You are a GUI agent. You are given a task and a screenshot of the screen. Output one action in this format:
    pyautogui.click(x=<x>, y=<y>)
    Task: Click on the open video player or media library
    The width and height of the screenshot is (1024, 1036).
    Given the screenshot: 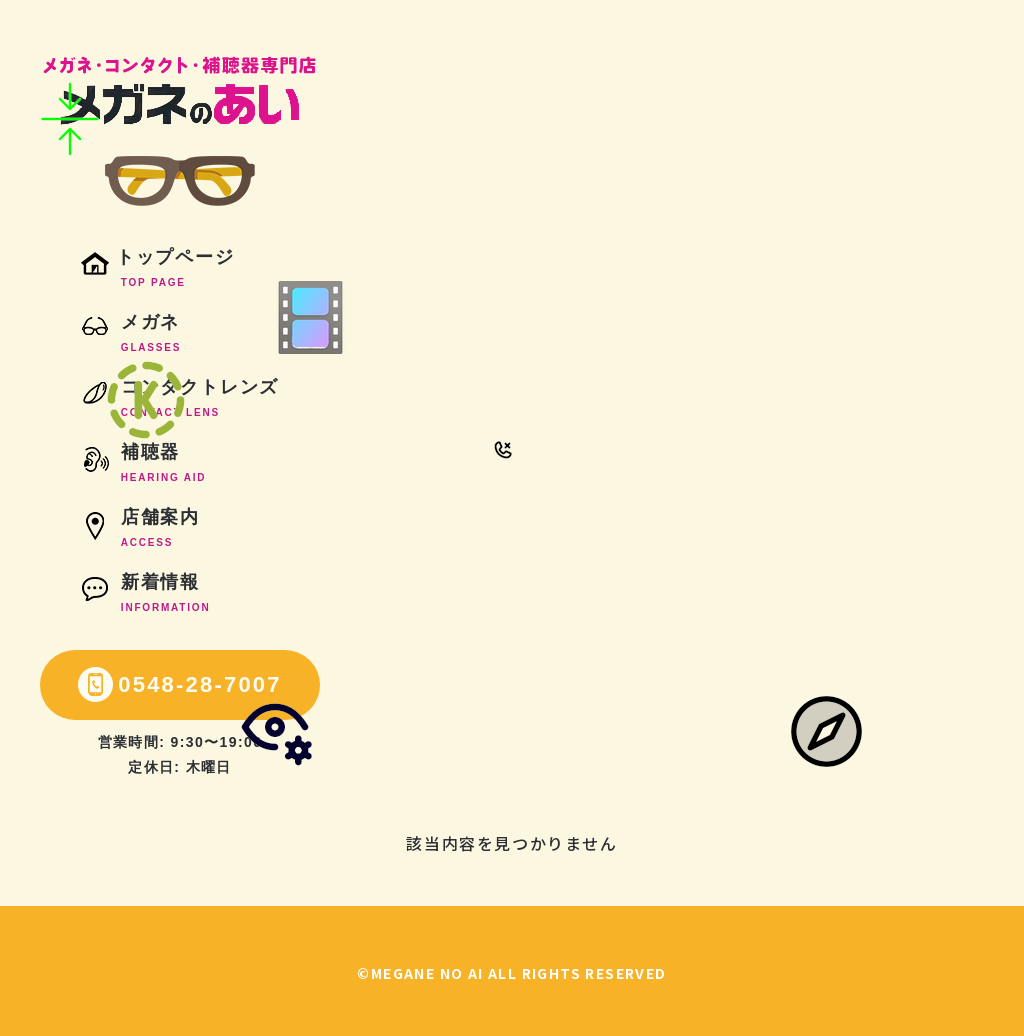 What is the action you would take?
    pyautogui.click(x=310, y=317)
    